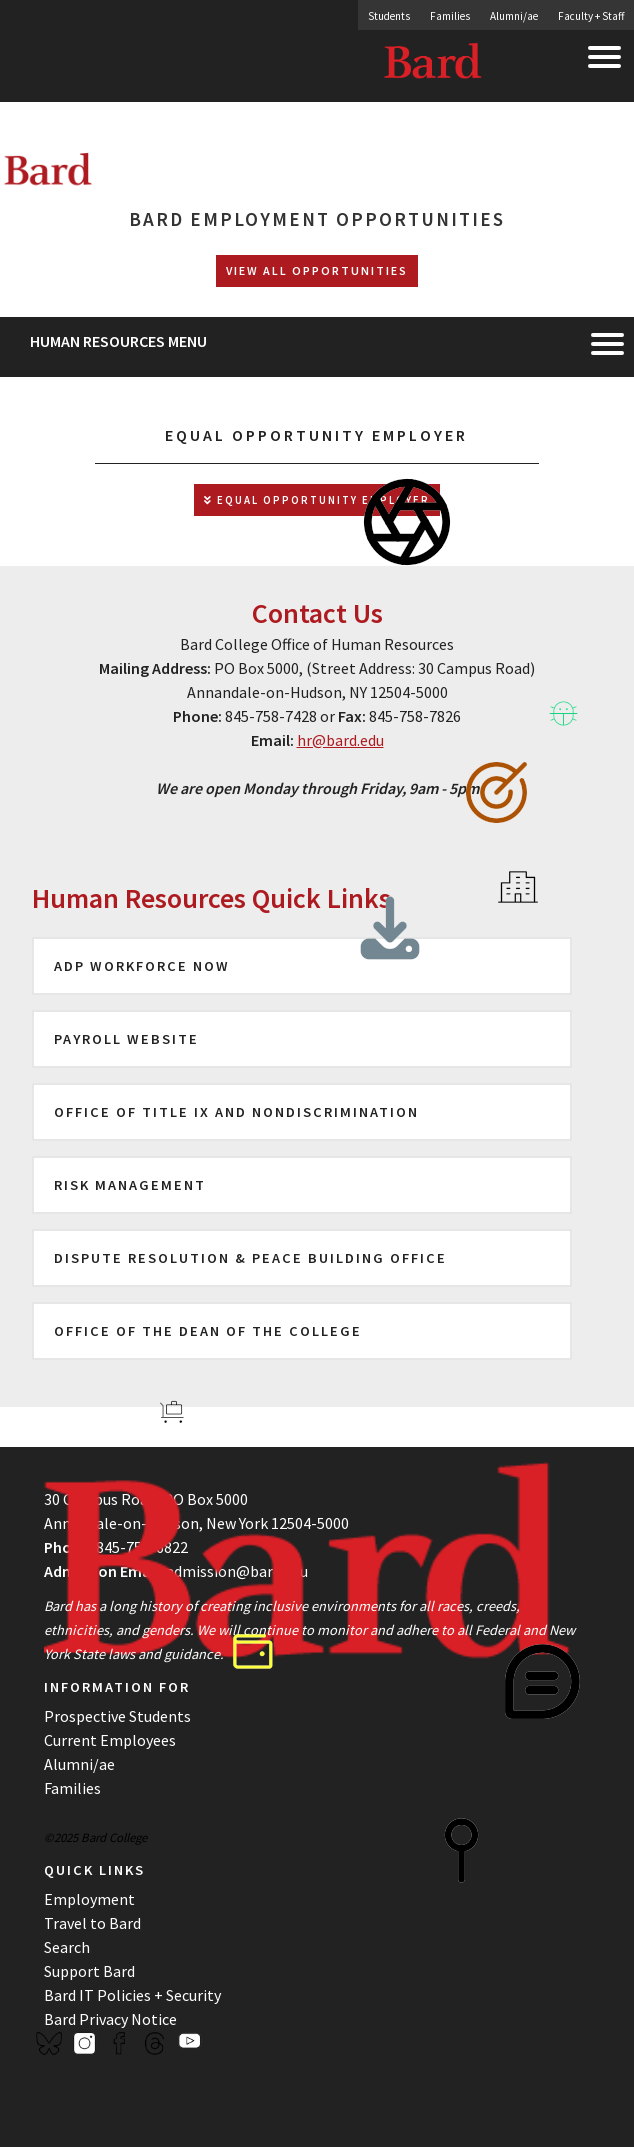 Image resolution: width=634 pixels, height=2147 pixels. I want to click on report a bug or issue, so click(563, 713).